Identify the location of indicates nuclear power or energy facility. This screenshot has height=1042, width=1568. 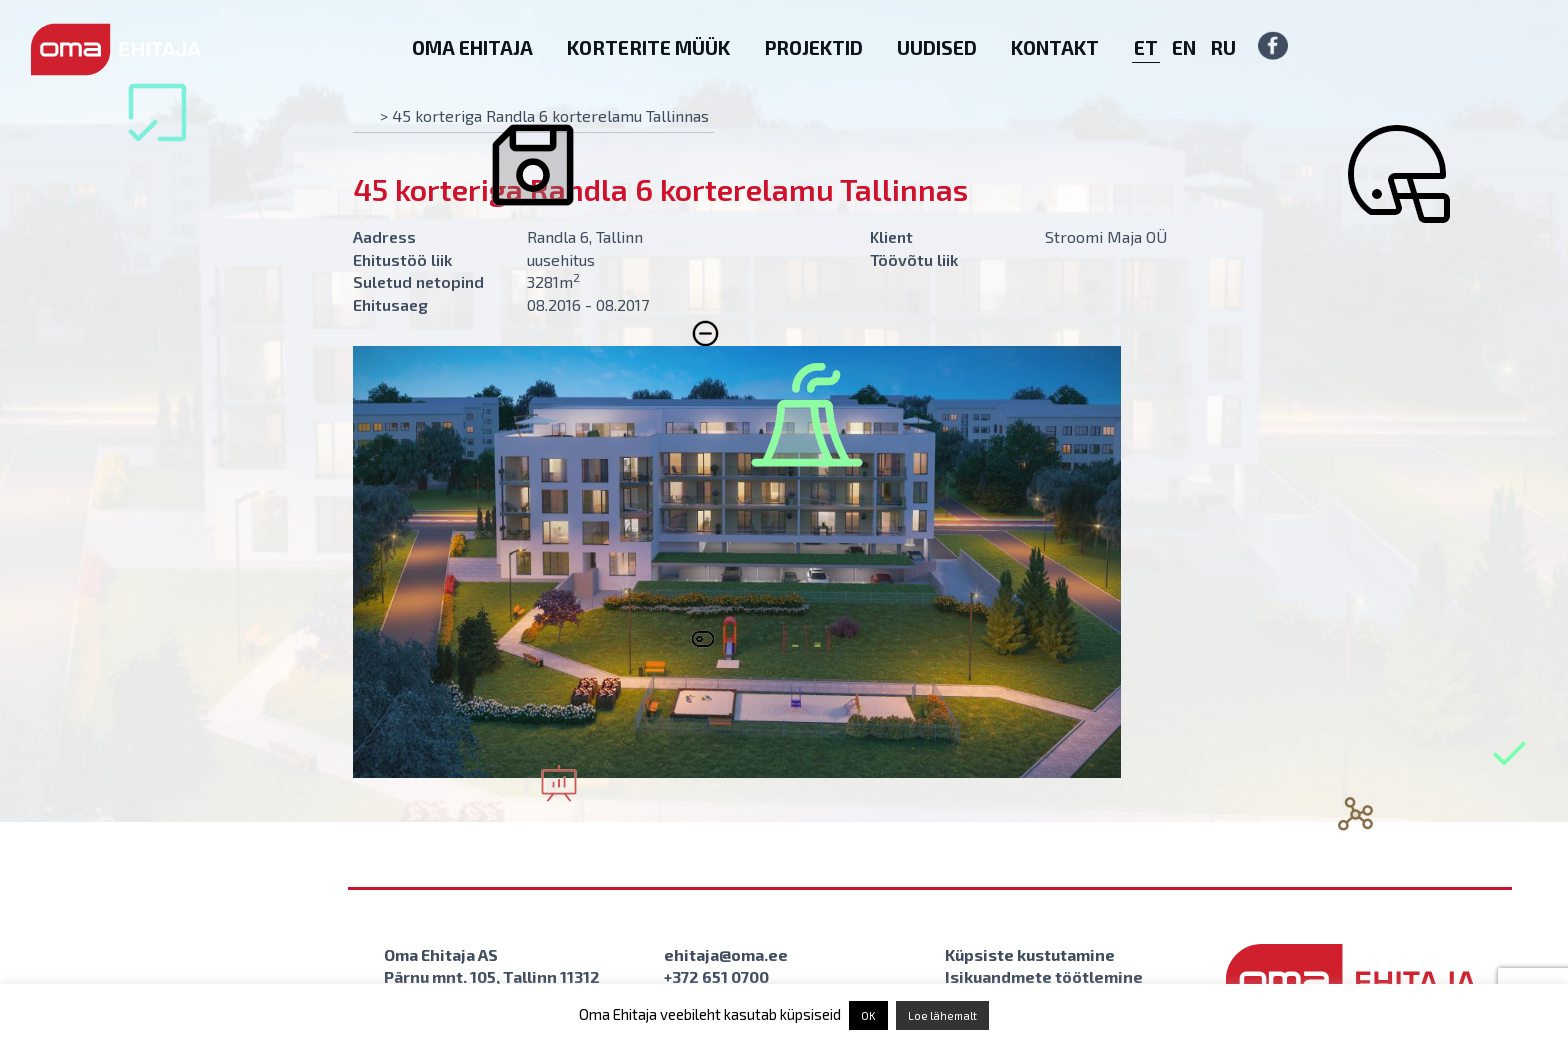
(807, 422).